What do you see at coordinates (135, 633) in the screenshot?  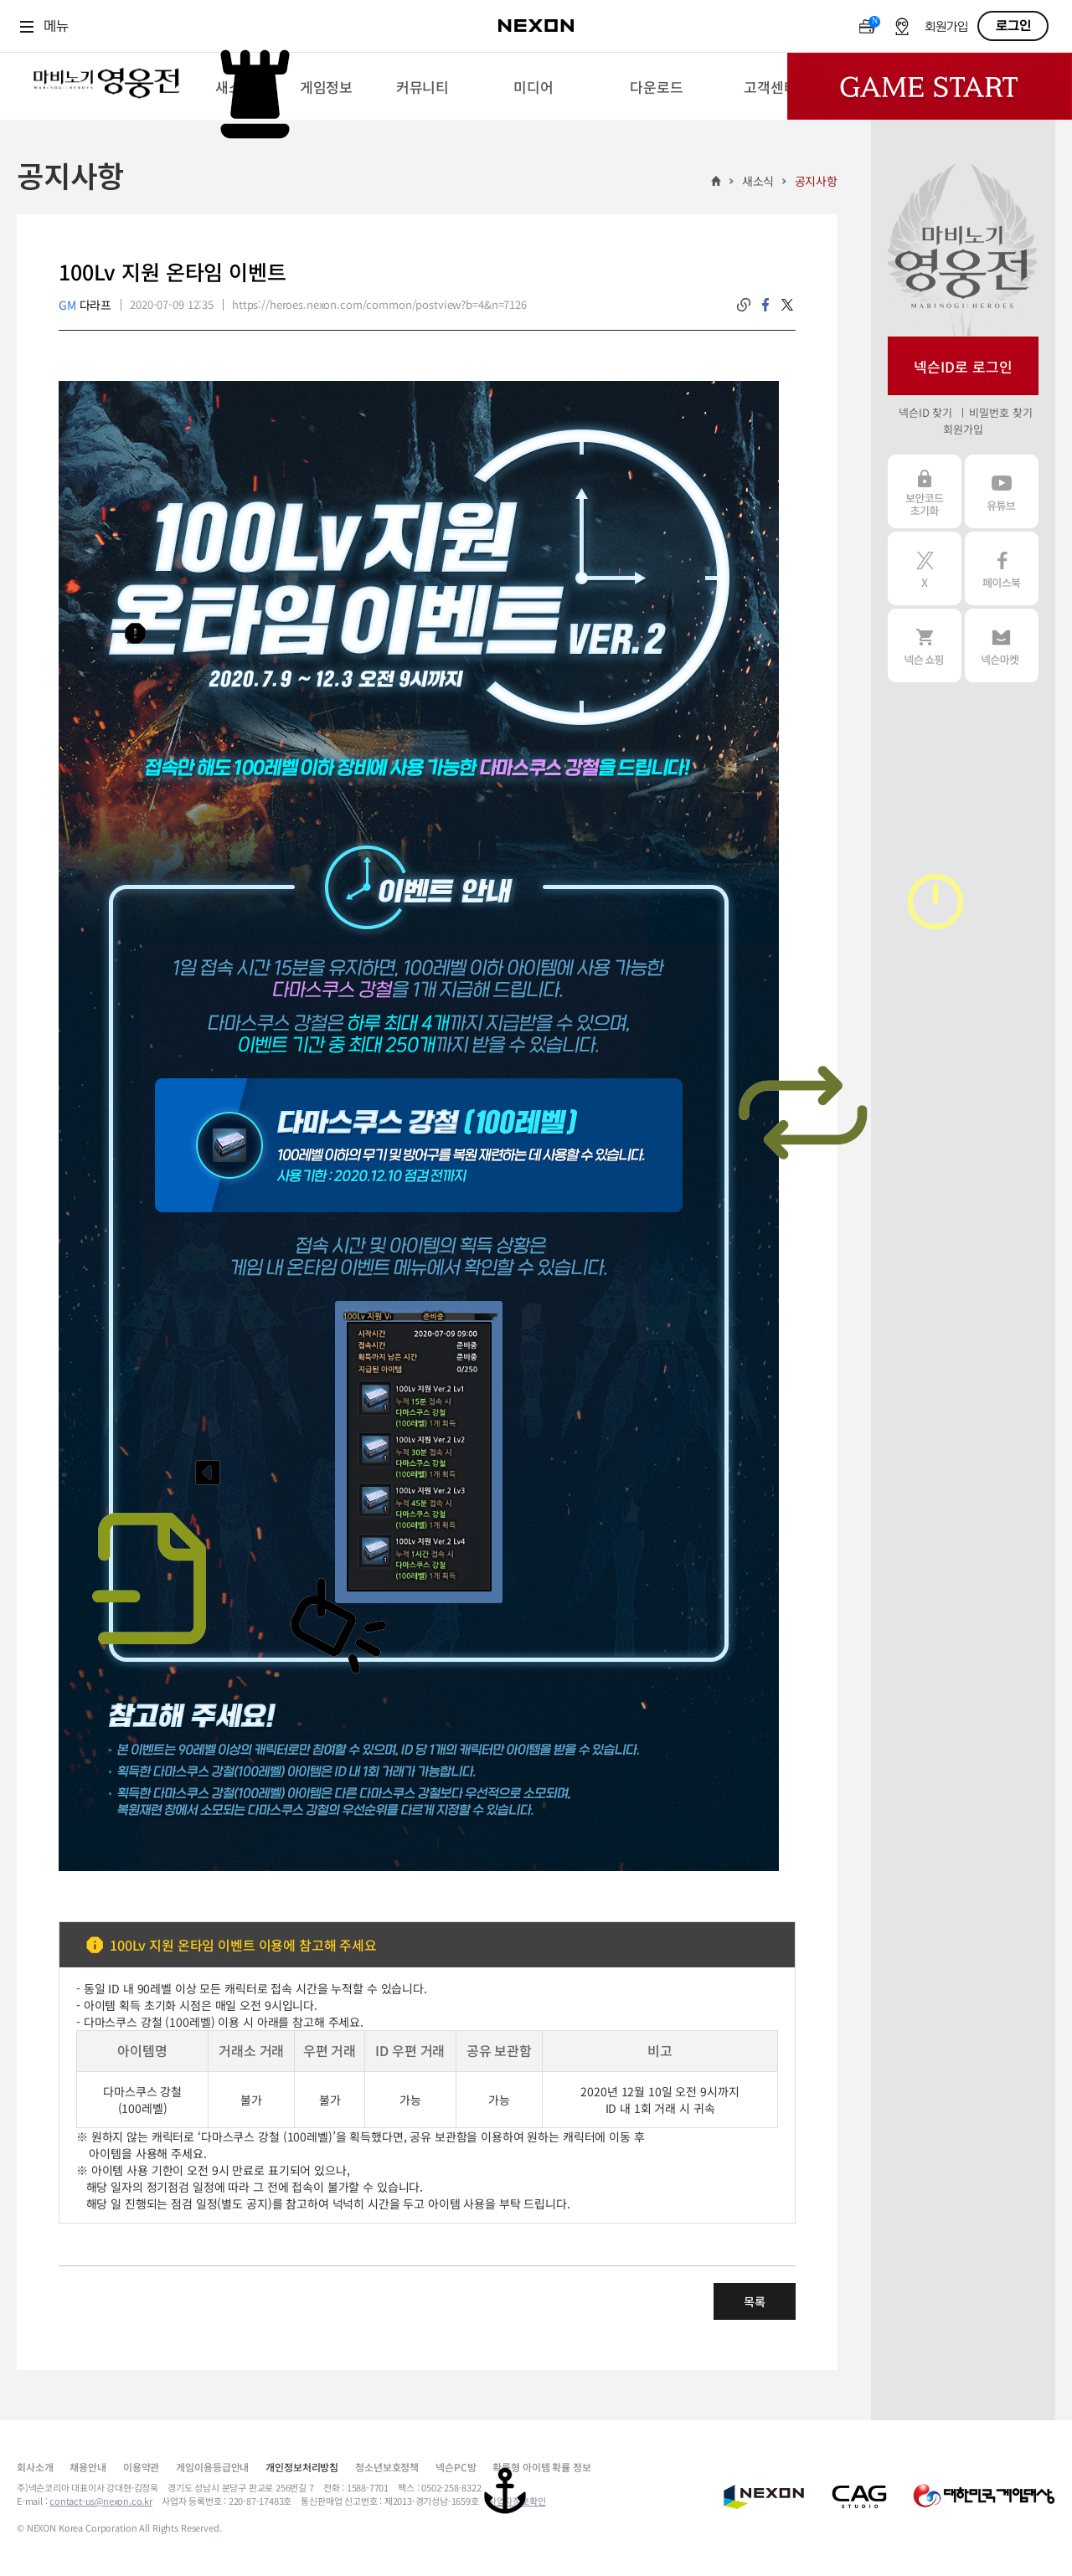 I see `indicates a critical error or warning` at bounding box center [135, 633].